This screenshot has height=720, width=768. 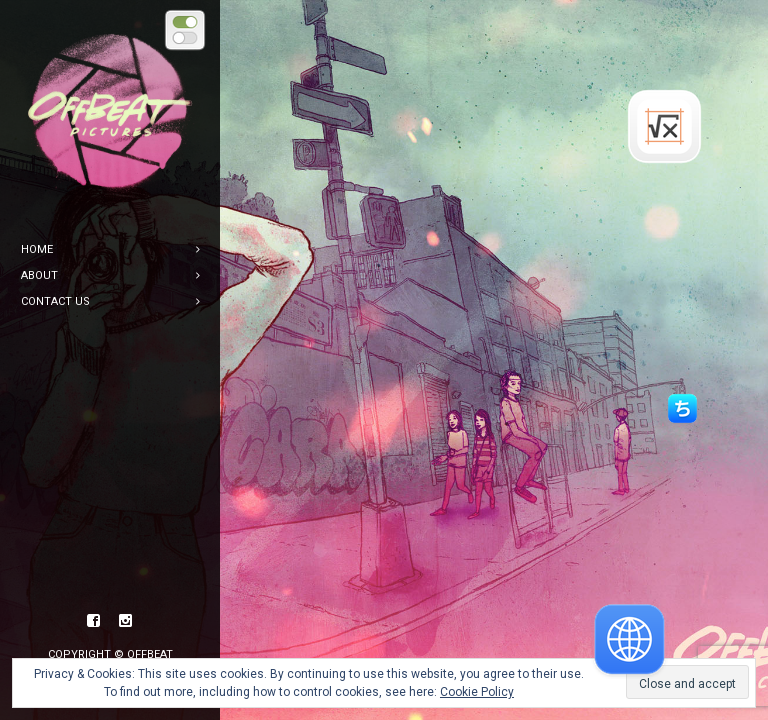 I want to click on open ibus-anthy japanese input method settings, so click(x=682, y=408).